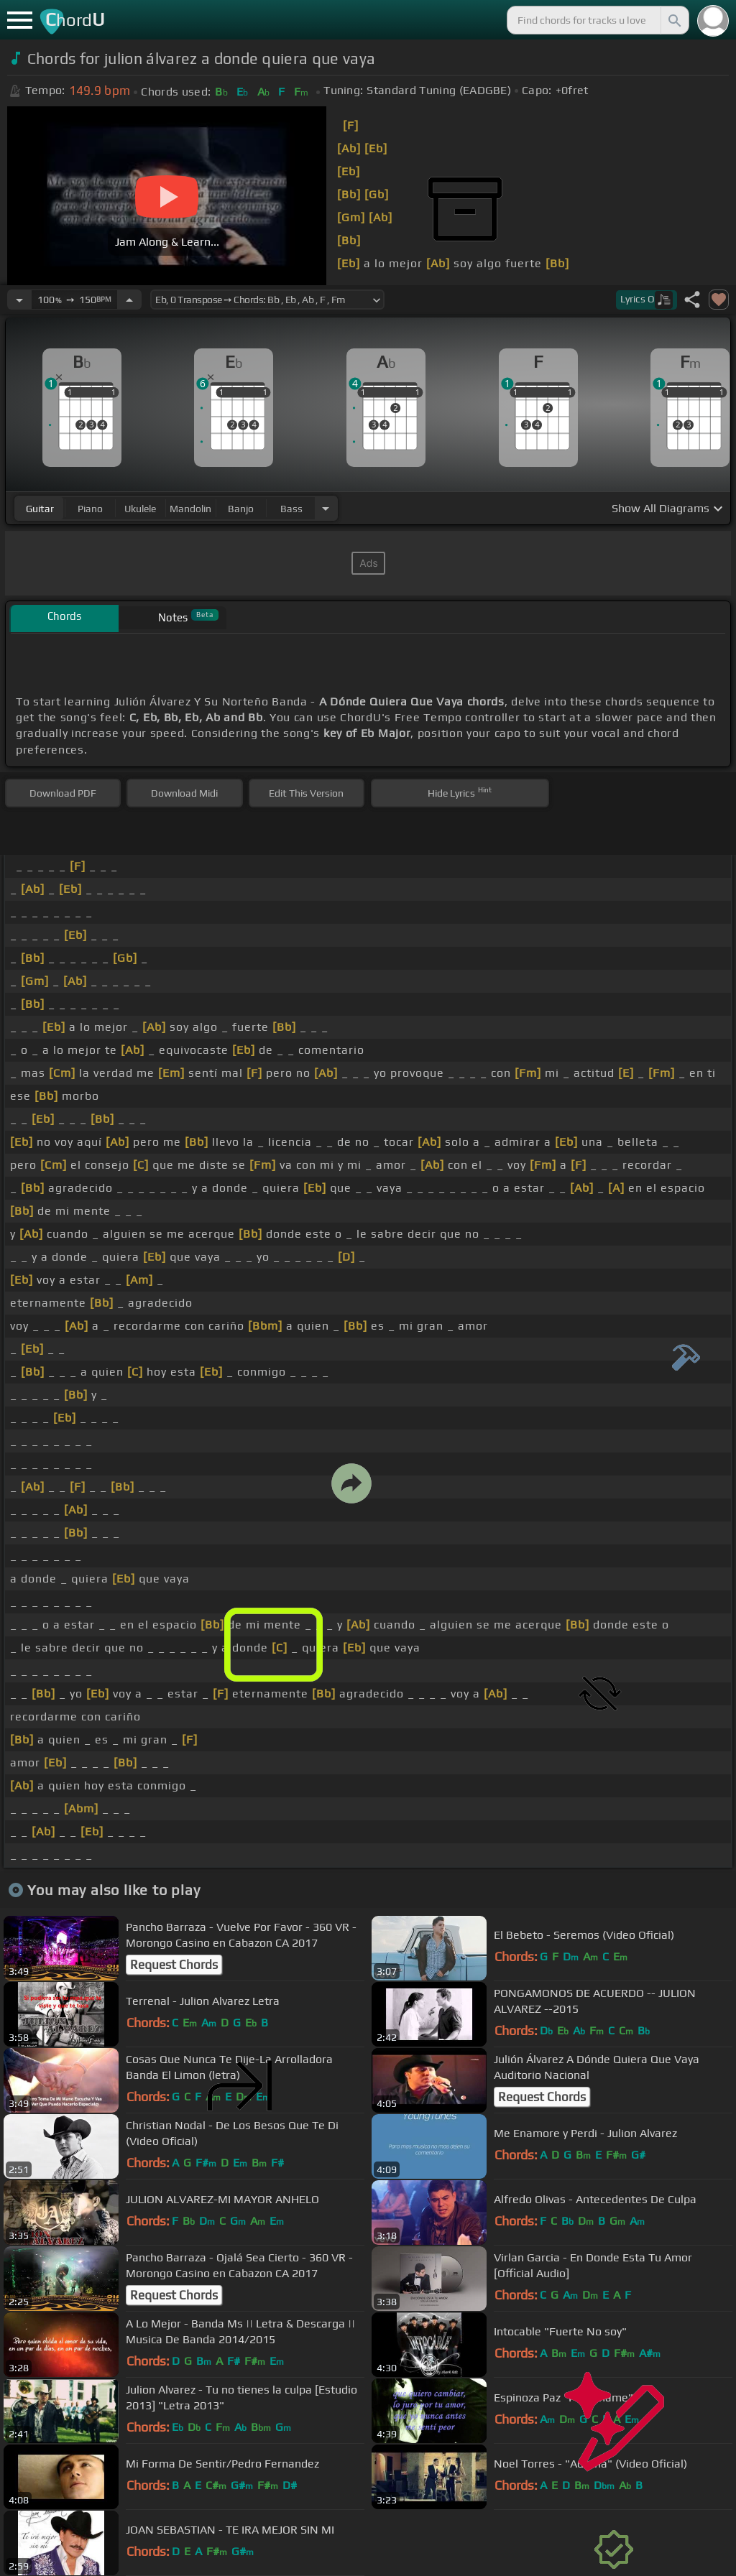 Image resolution: width=736 pixels, height=2576 pixels. Describe the element at coordinates (684, 1358) in the screenshot. I see `access tools or settings` at that location.